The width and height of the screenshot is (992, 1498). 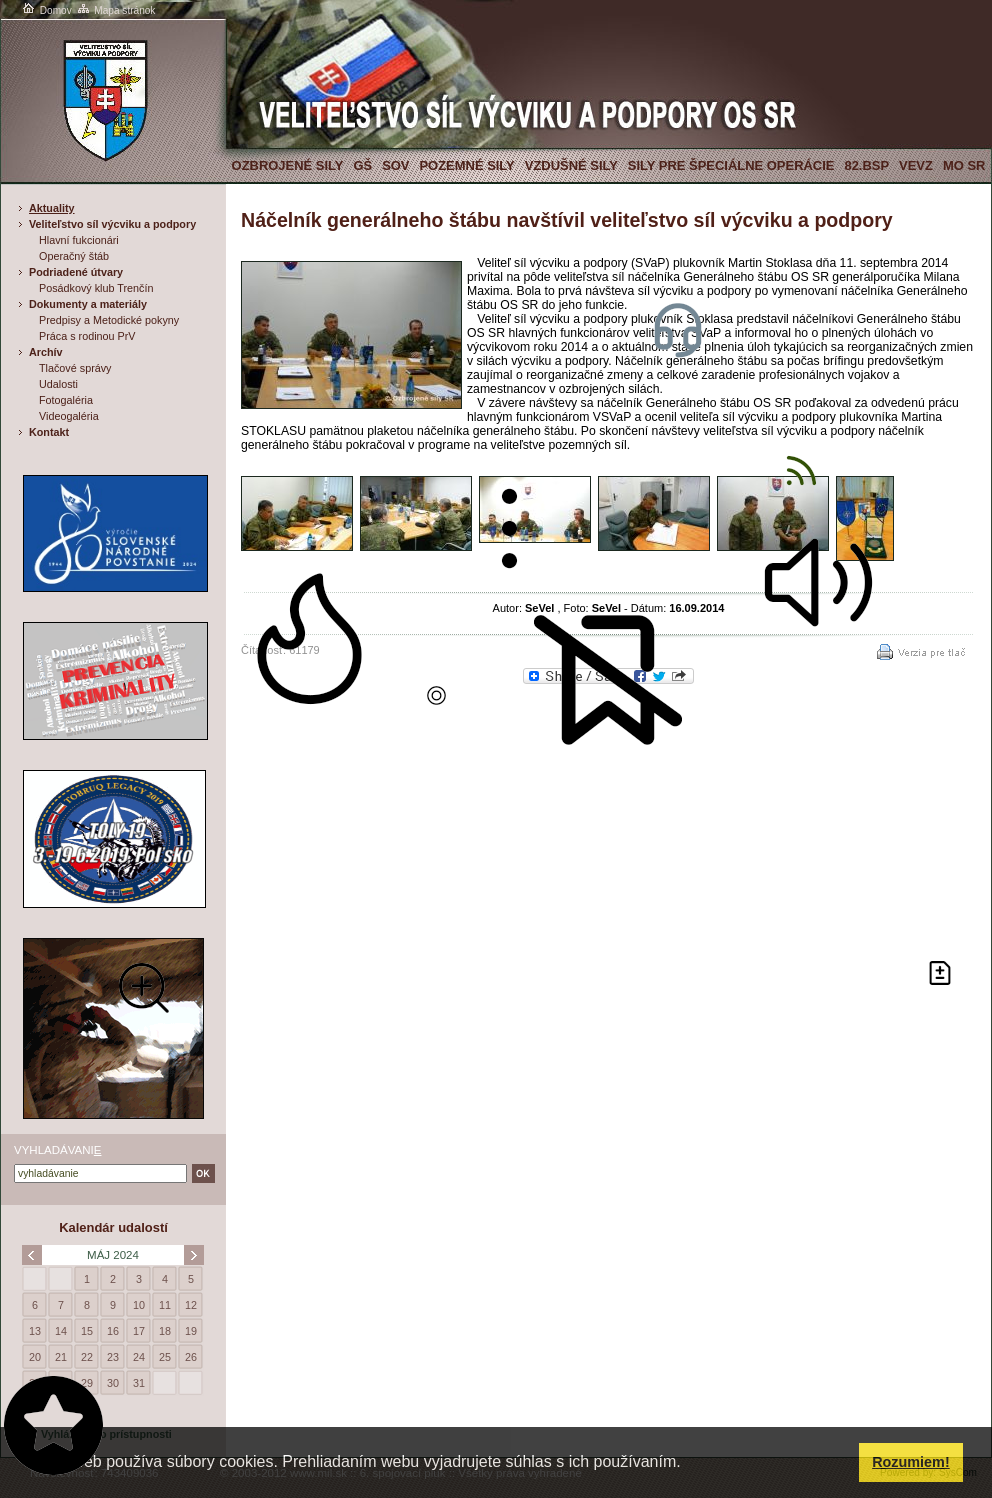 What do you see at coordinates (818, 582) in the screenshot?
I see `unmute audio or turn sound on` at bounding box center [818, 582].